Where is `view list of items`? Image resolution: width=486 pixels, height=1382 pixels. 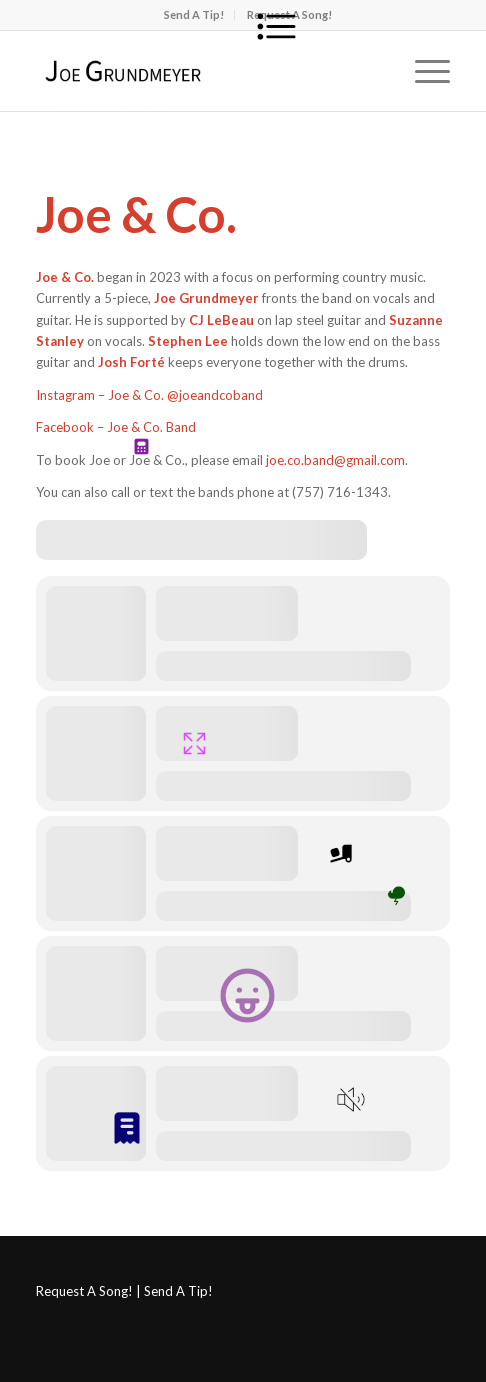 view list of items is located at coordinates (276, 26).